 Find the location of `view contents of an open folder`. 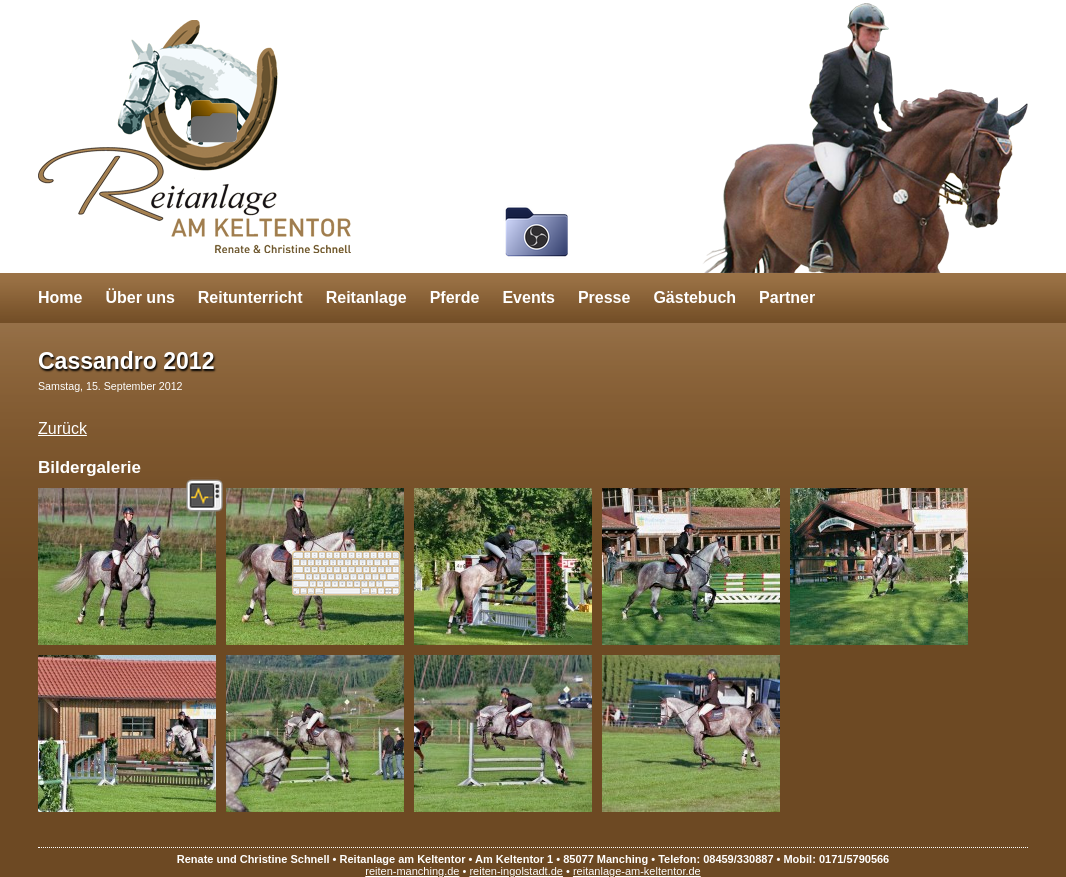

view contents of an open folder is located at coordinates (214, 121).